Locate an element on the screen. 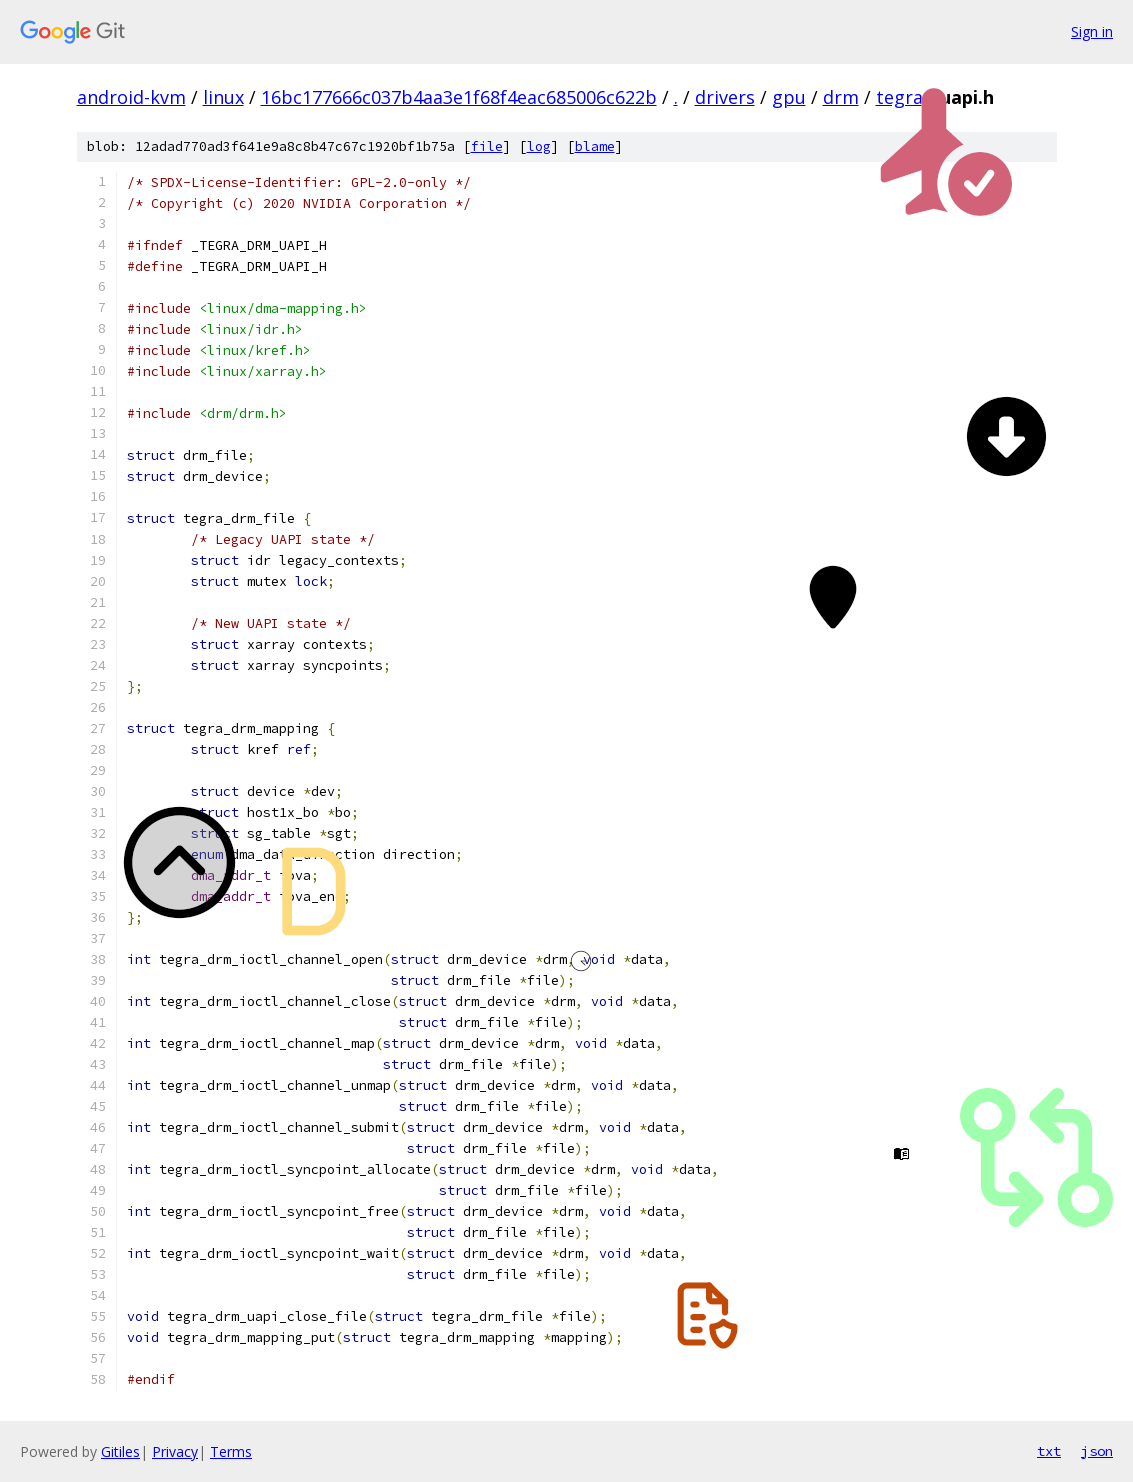 This screenshot has height=1482, width=1133. download a file or content is located at coordinates (1006, 436).